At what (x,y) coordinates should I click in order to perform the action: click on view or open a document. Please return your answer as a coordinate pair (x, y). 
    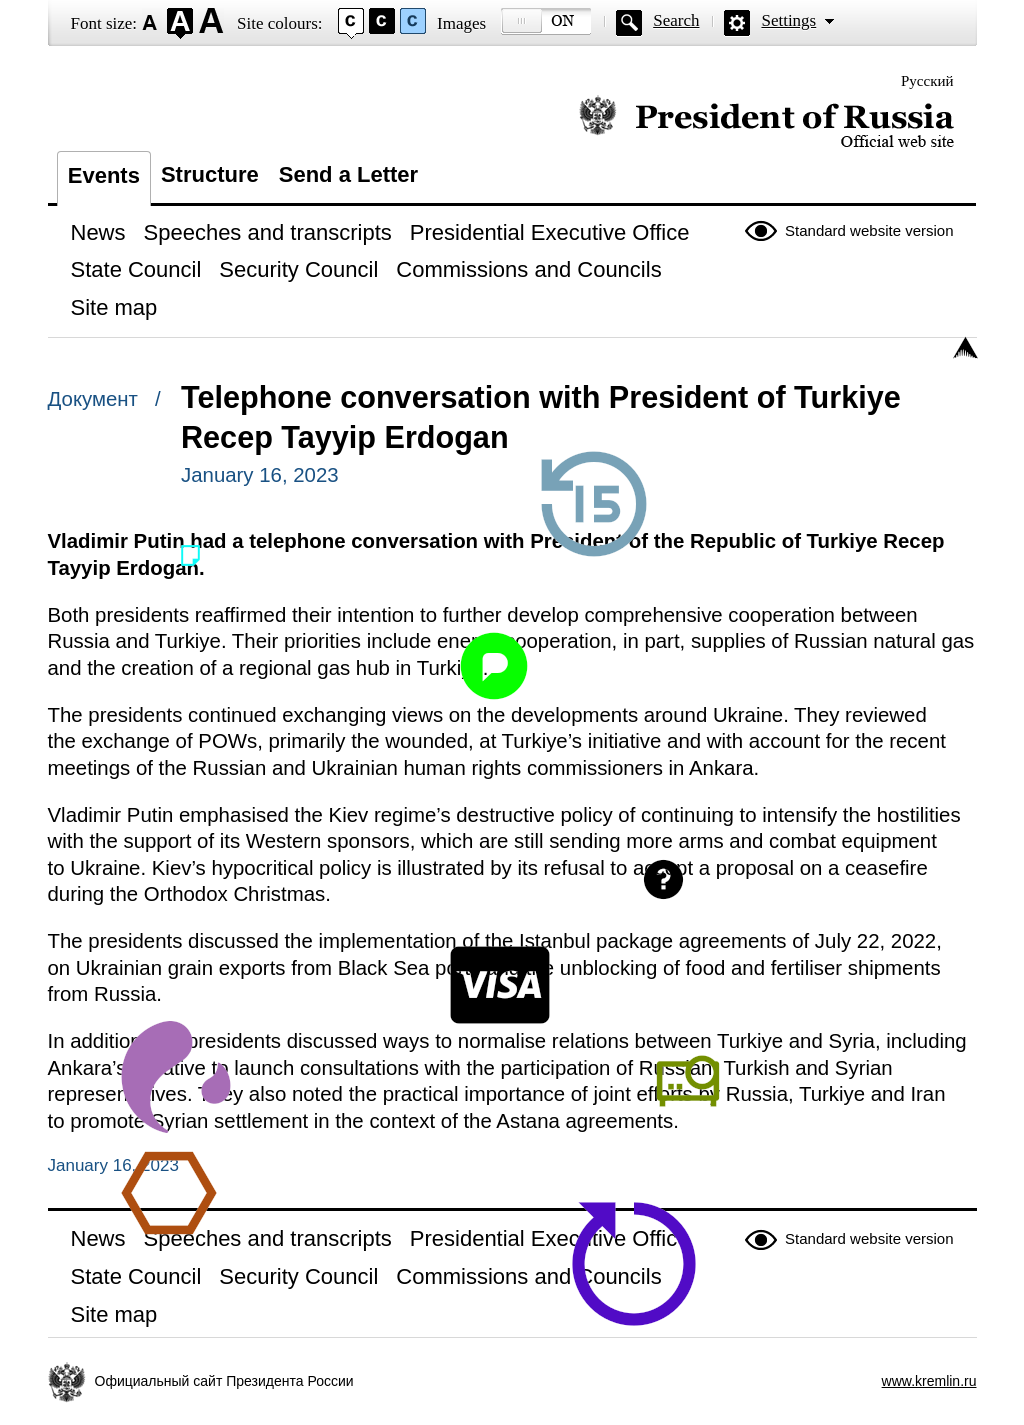
    Looking at the image, I should click on (190, 555).